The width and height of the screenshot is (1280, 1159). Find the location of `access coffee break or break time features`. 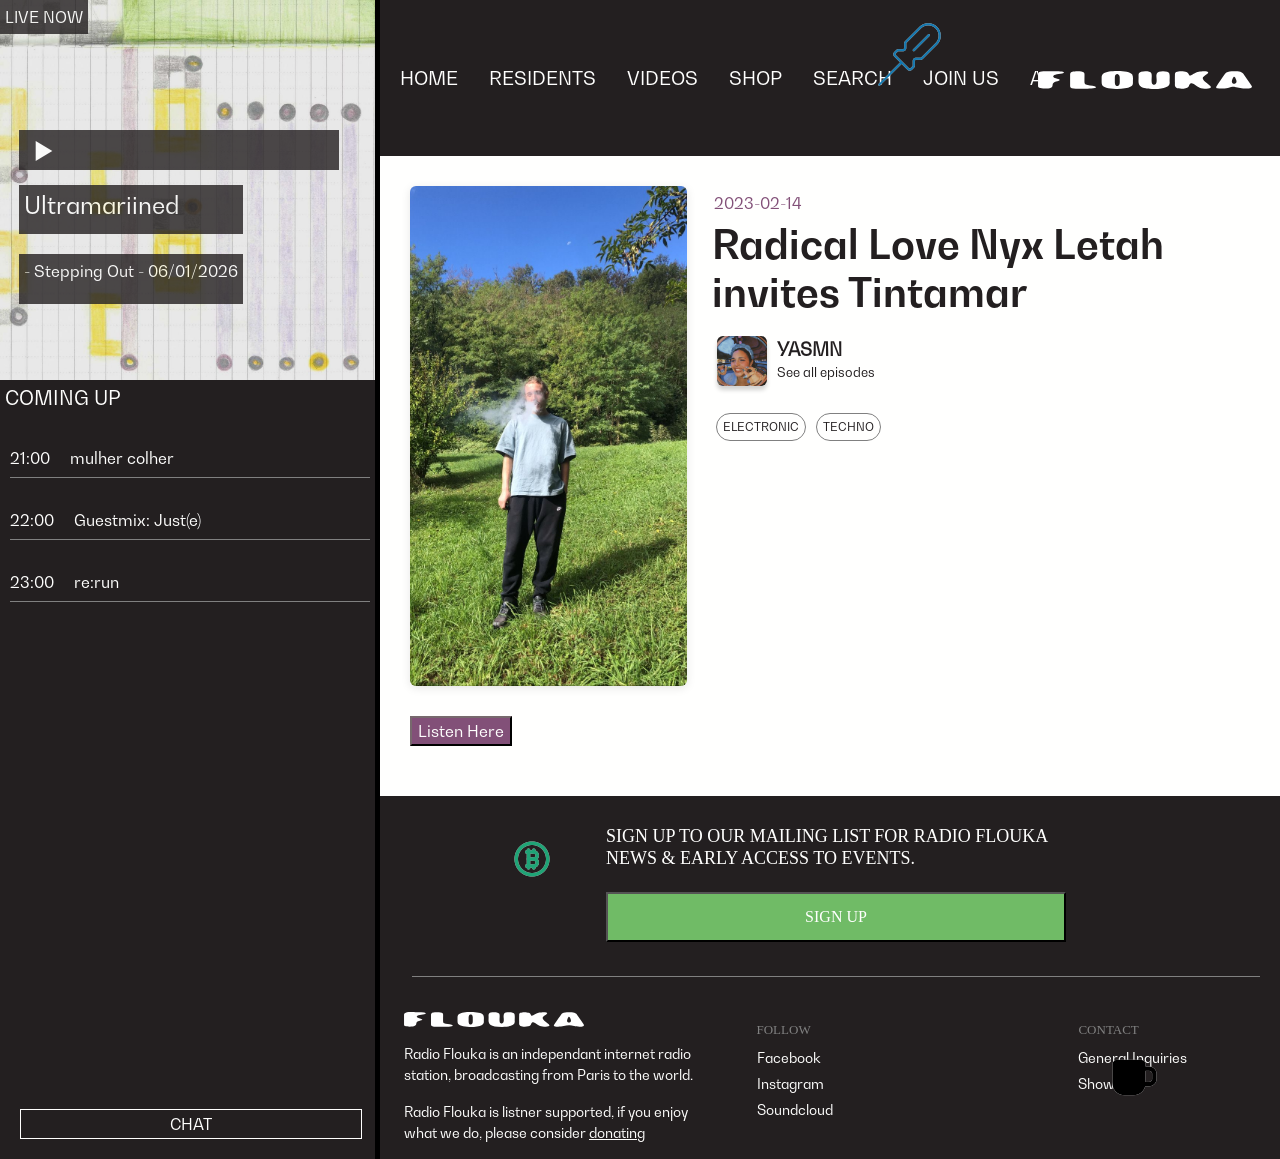

access coffee break or break time features is located at coordinates (1134, 1077).